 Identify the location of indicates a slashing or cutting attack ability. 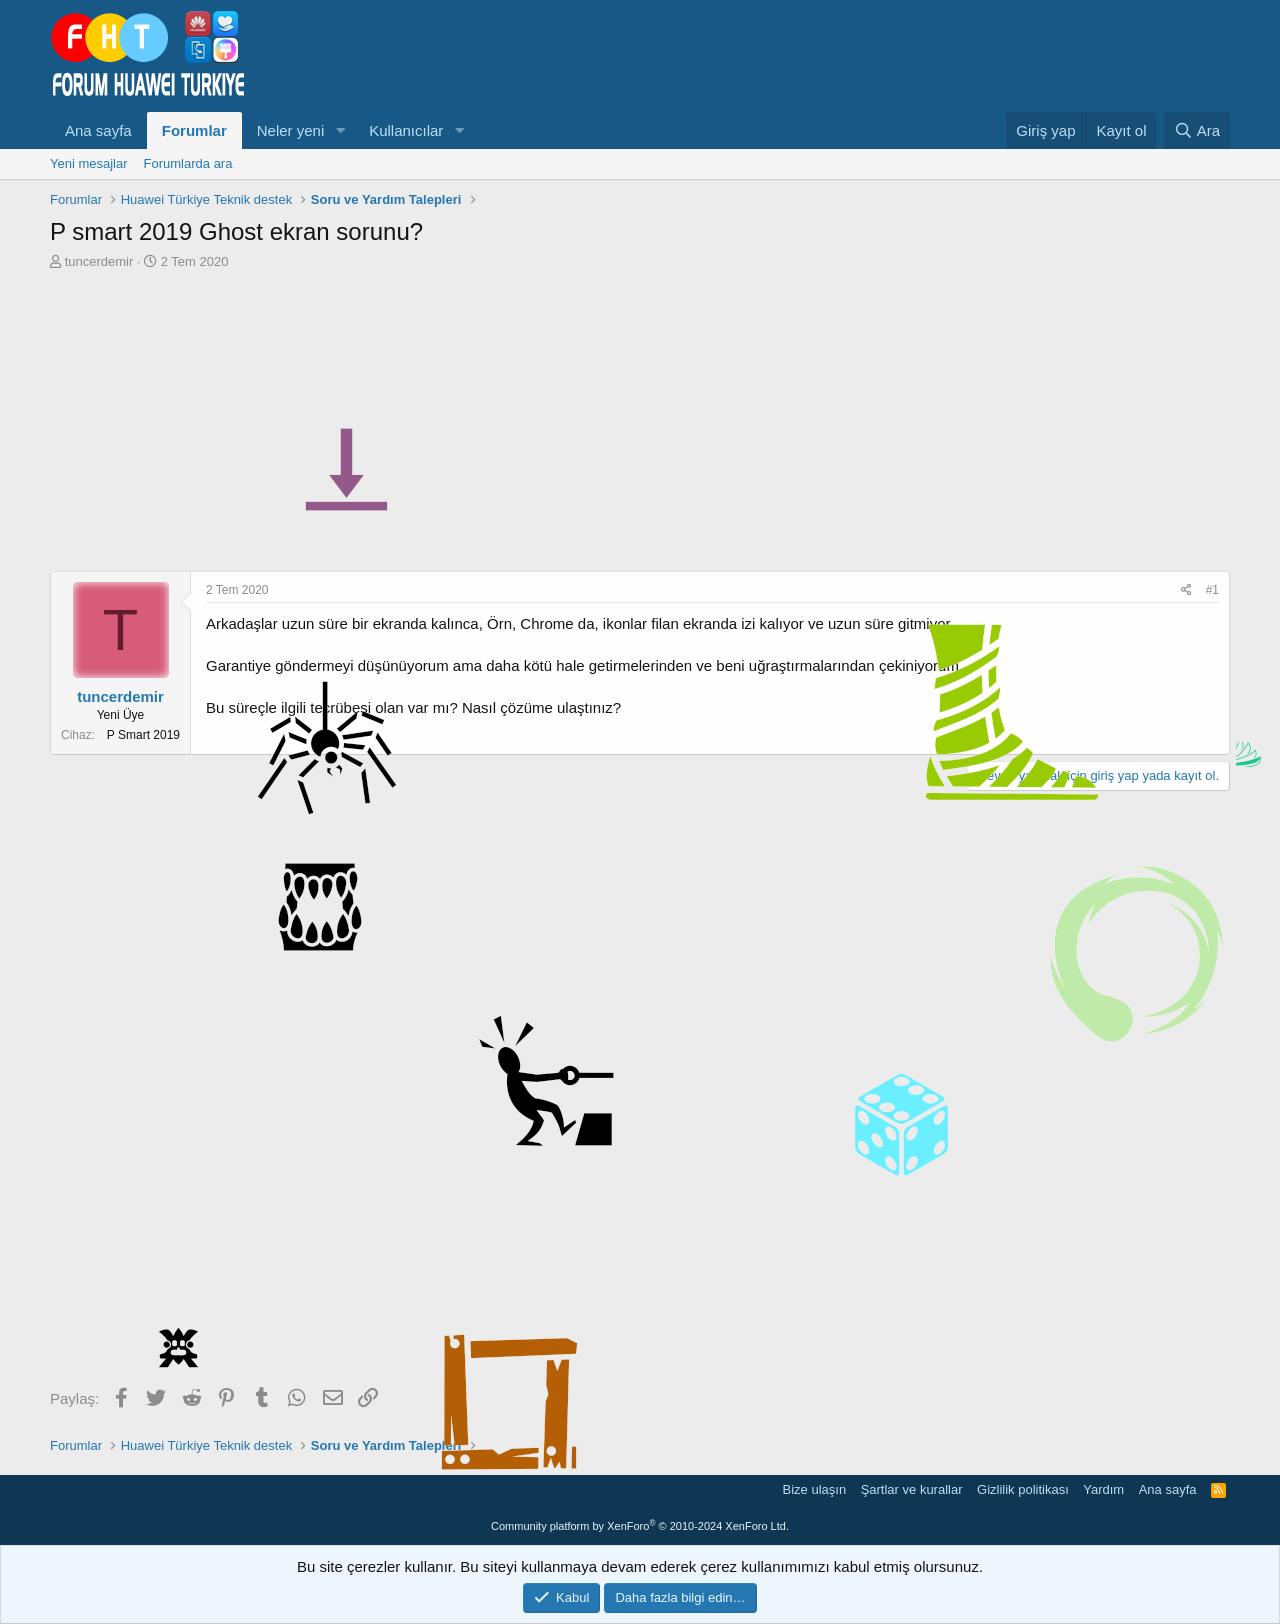
(1248, 754).